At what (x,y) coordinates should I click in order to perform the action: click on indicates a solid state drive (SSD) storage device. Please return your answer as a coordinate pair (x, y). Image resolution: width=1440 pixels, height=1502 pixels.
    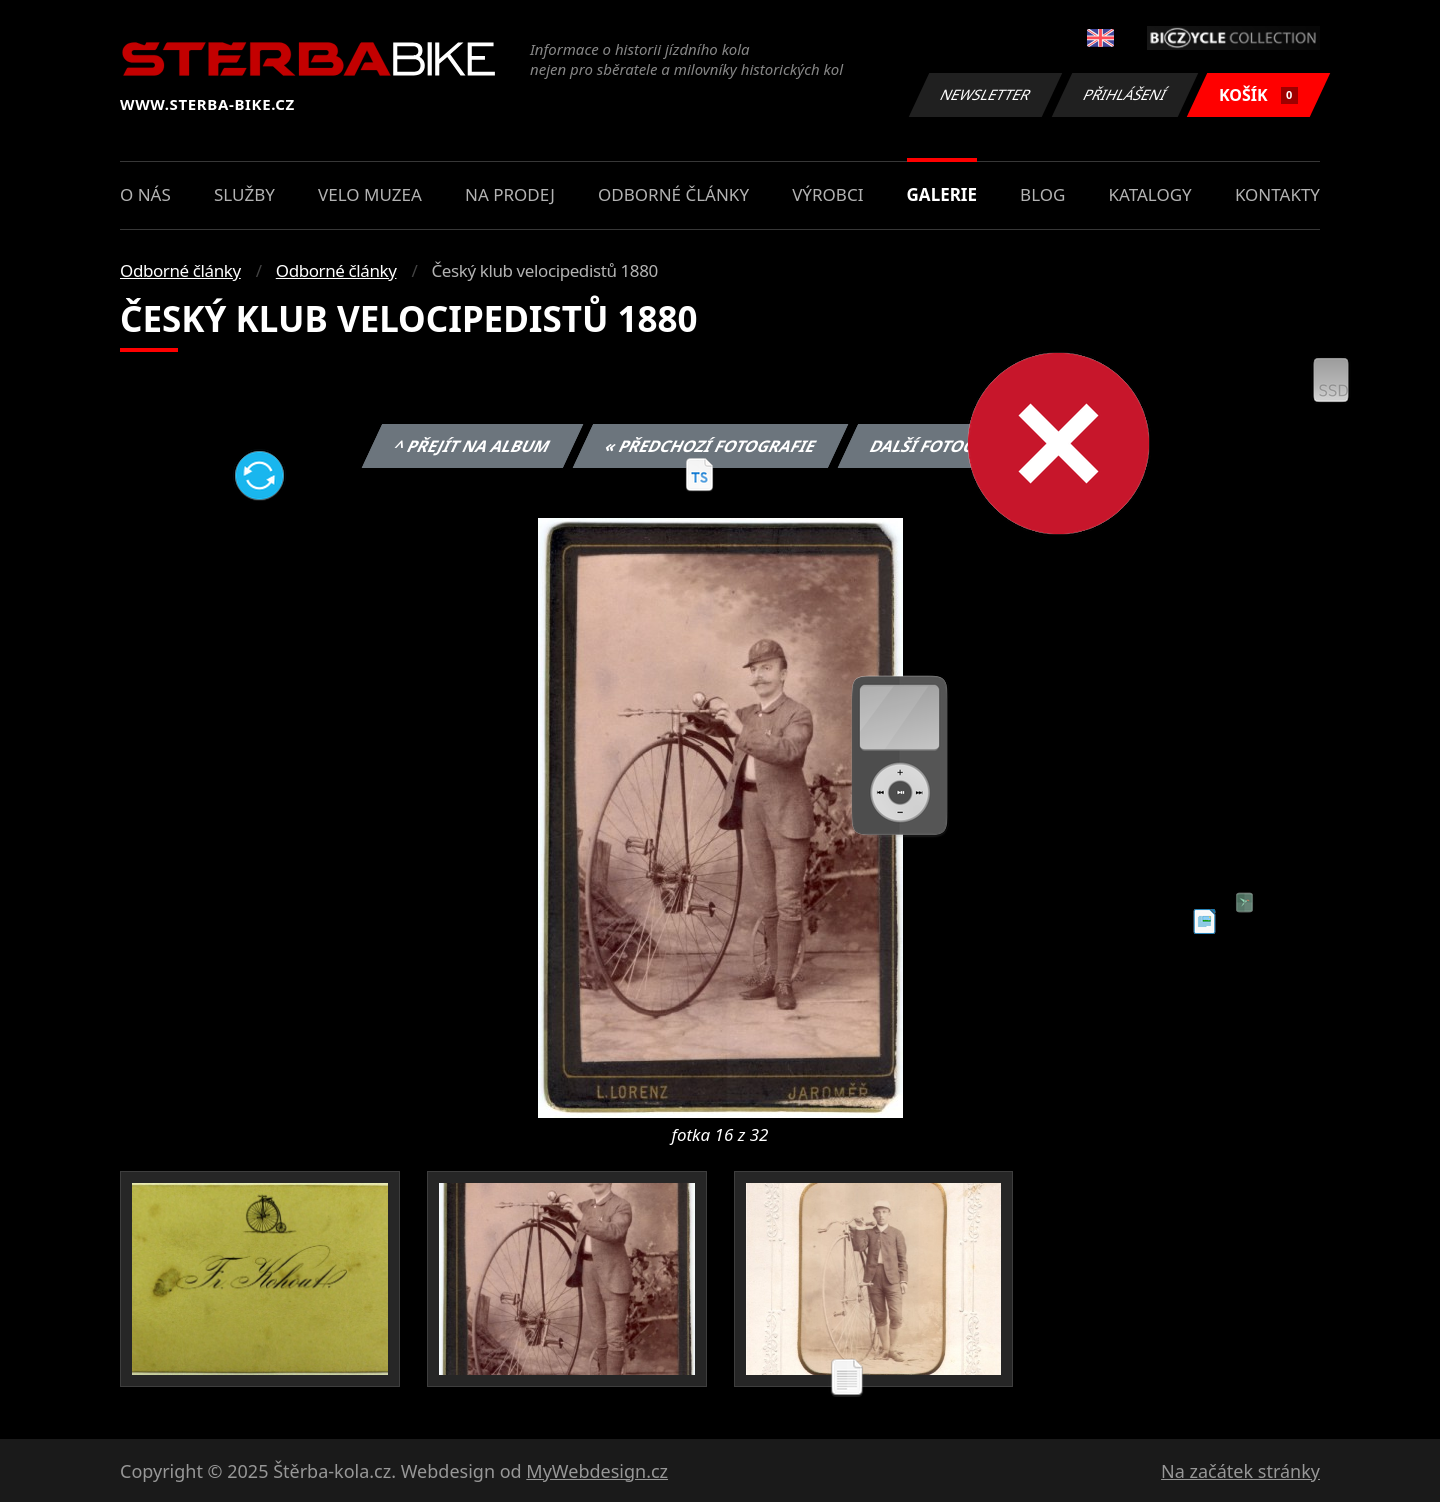
    Looking at the image, I should click on (1331, 380).